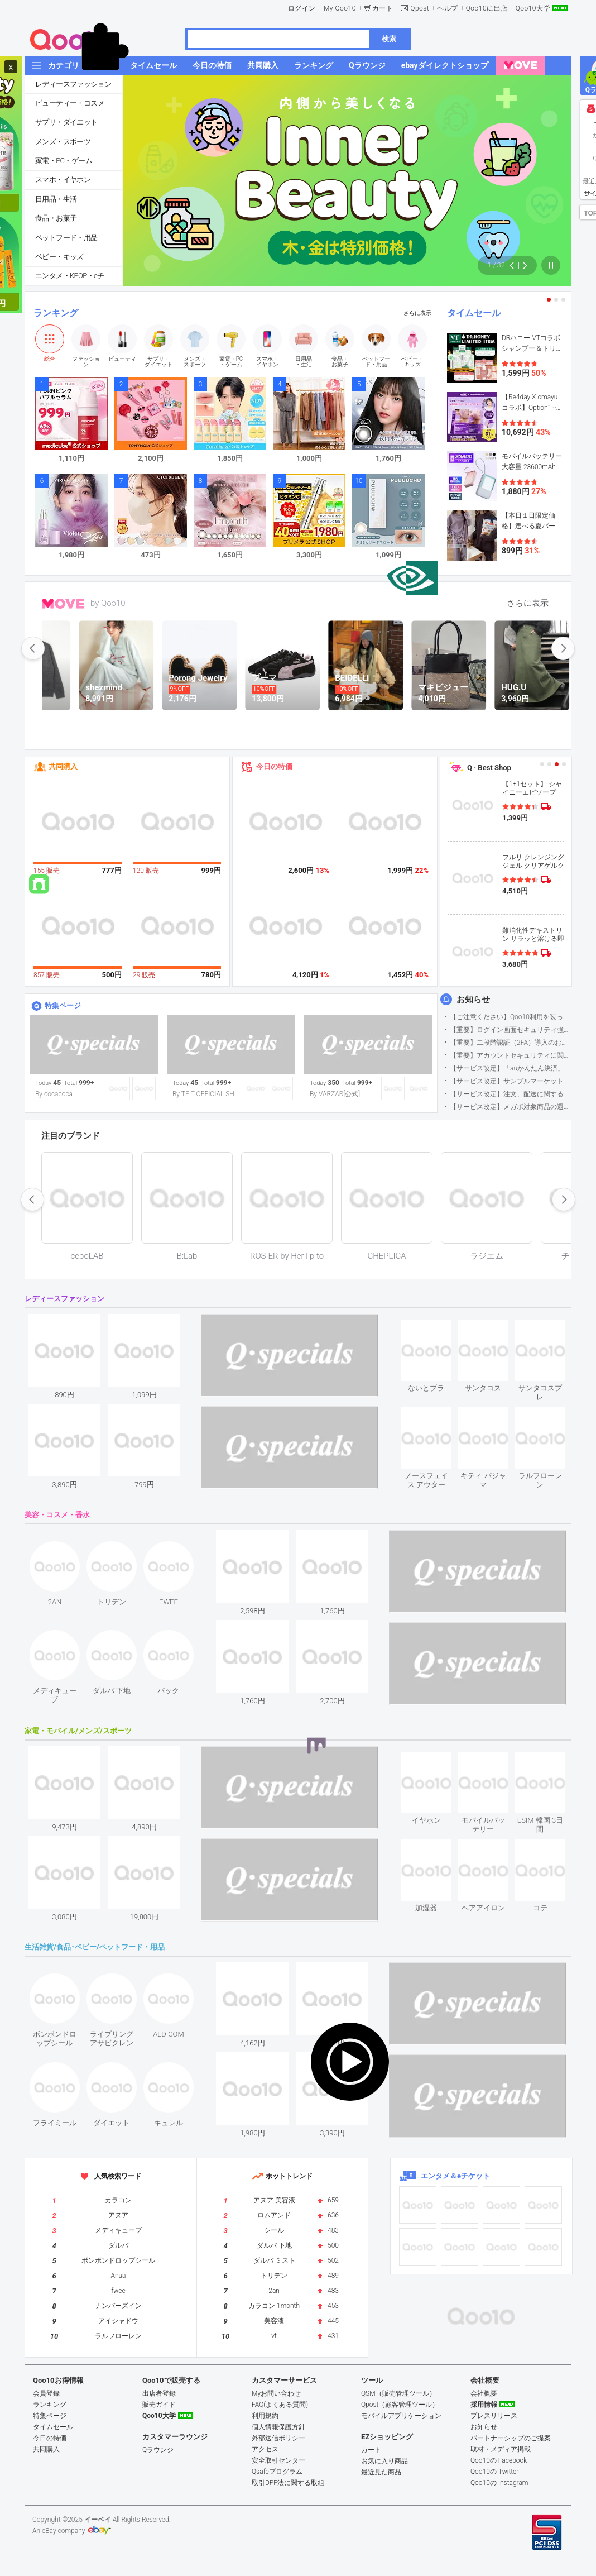 Image resolution: width=596 pixels, height=2576 pixels. Describe the element at coordinates (39, 884) in the screenshot. I see `open the Farcaster app` at that location.